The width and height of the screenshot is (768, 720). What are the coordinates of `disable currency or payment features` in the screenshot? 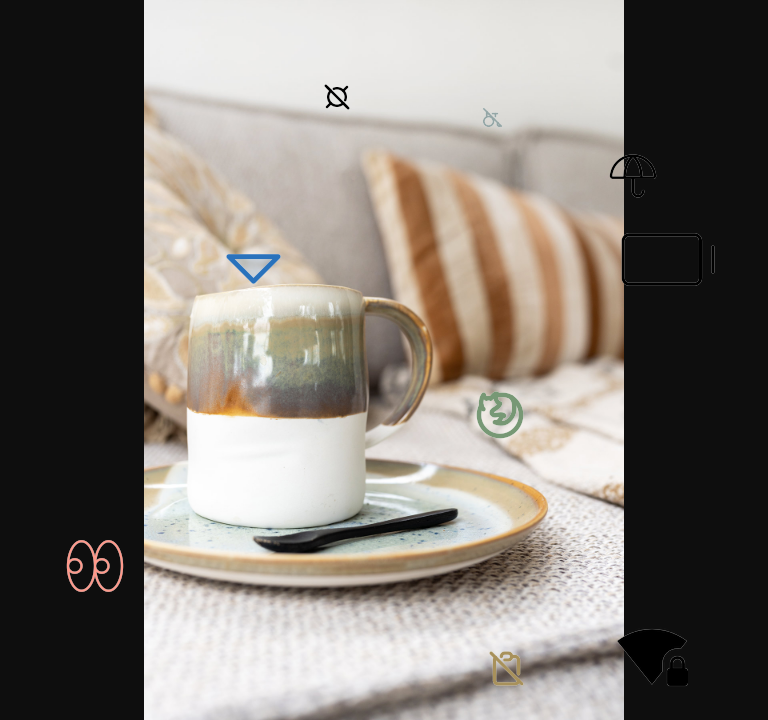 It's located at (337, 97).